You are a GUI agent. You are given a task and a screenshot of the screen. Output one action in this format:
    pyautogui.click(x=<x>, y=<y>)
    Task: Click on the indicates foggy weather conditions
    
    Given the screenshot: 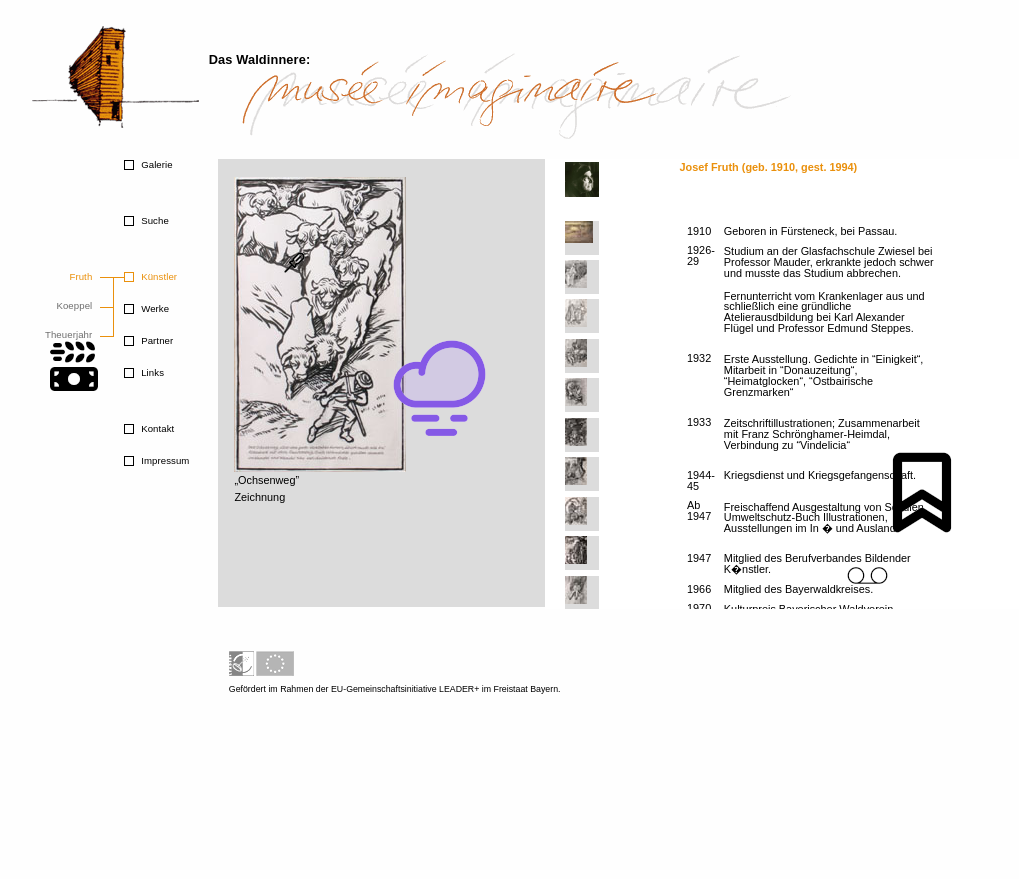 What is the action you would take?
    pyautogui.click(x=439, y=386)
    